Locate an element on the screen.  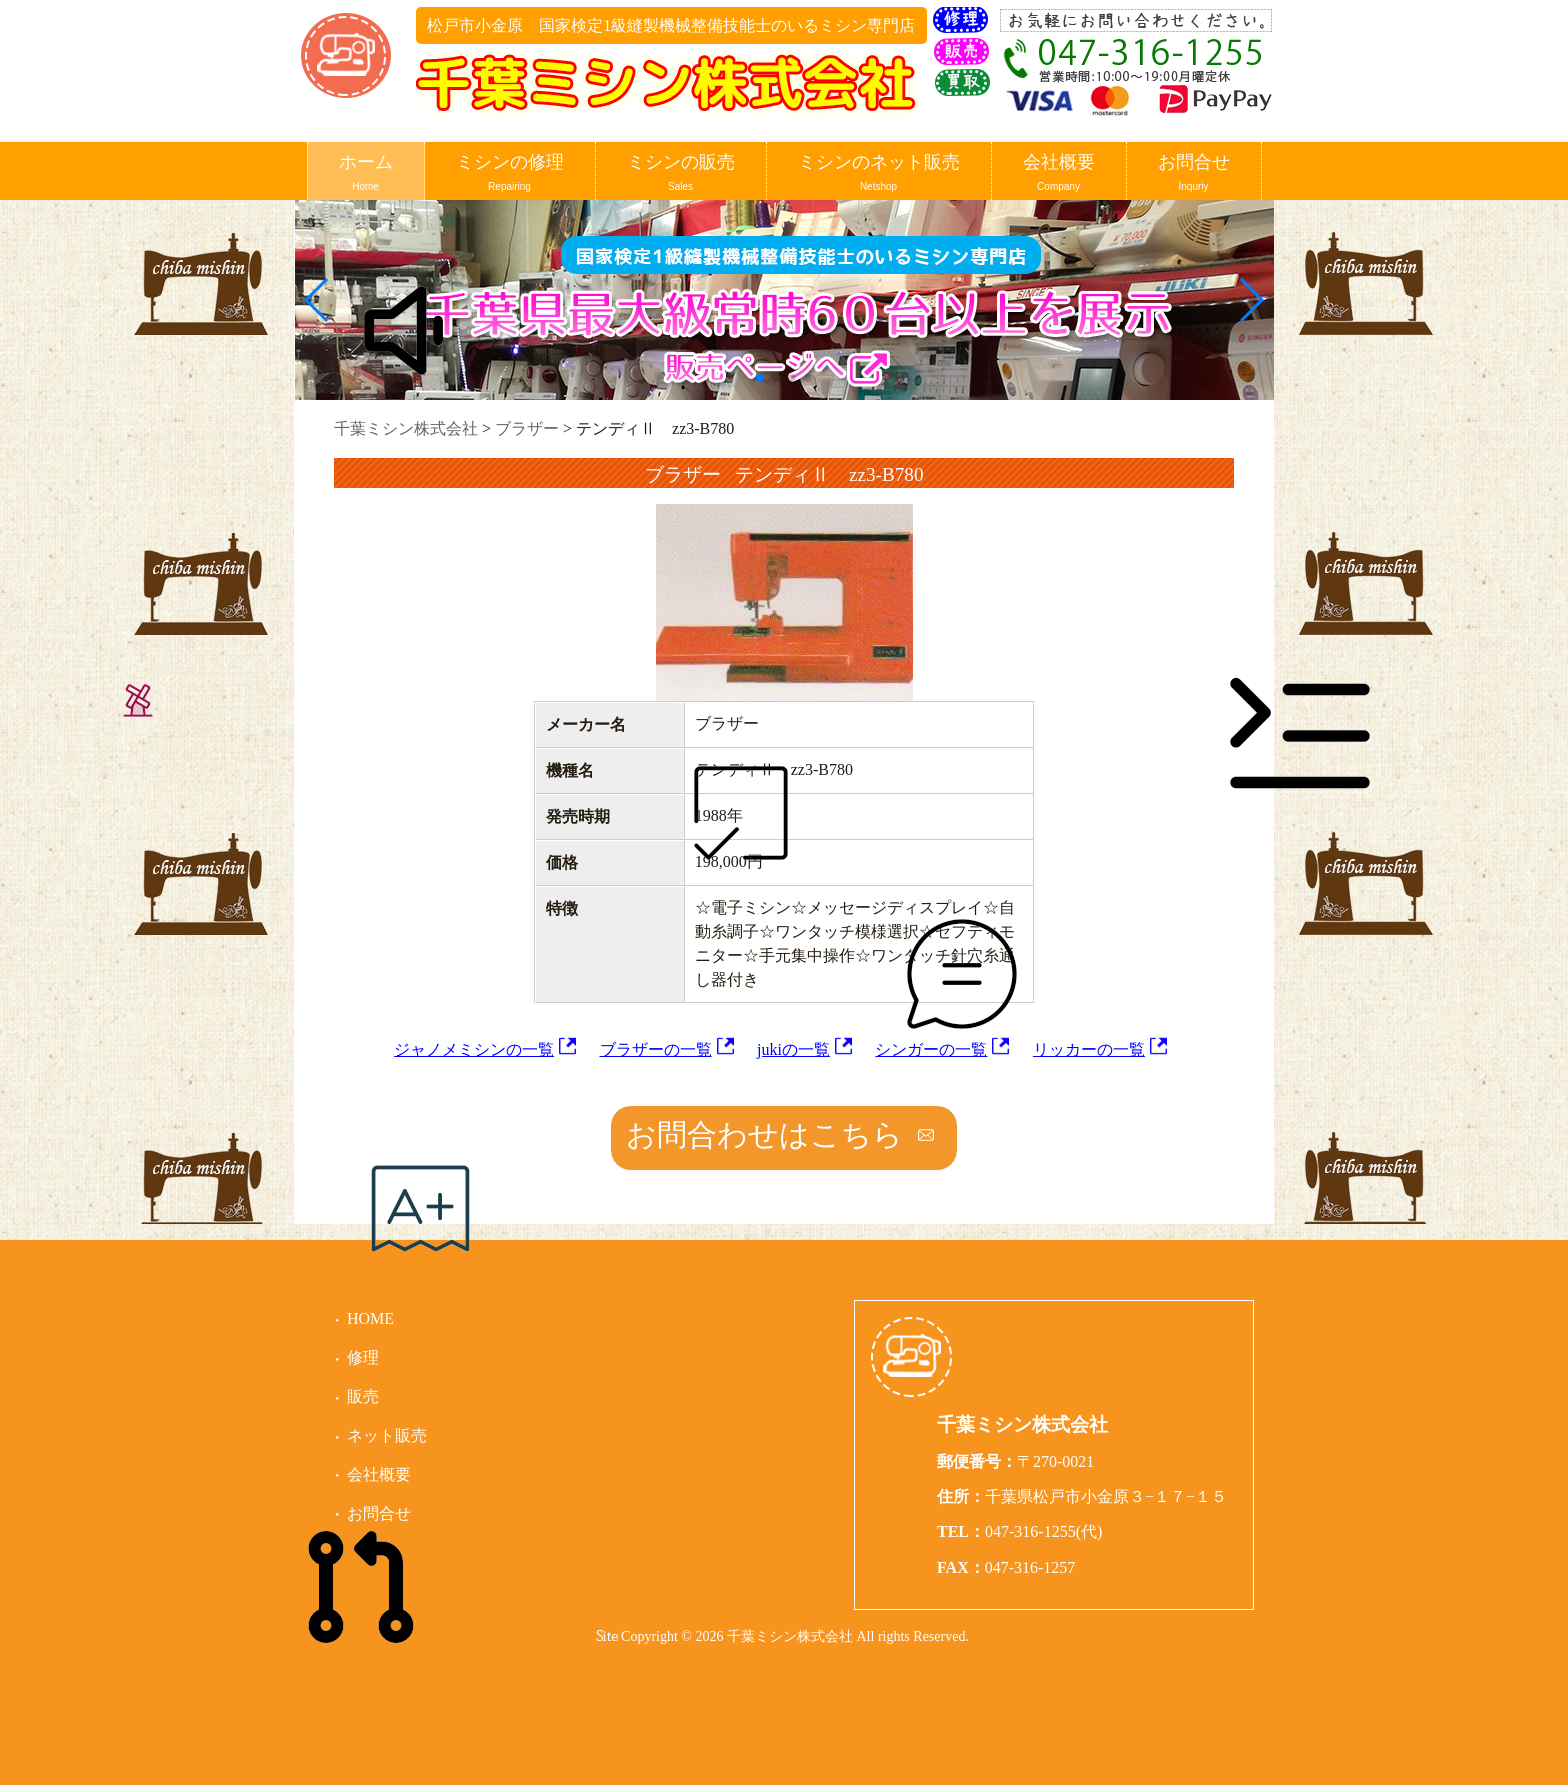
view pull request details is located at coordinates (361, 1587).